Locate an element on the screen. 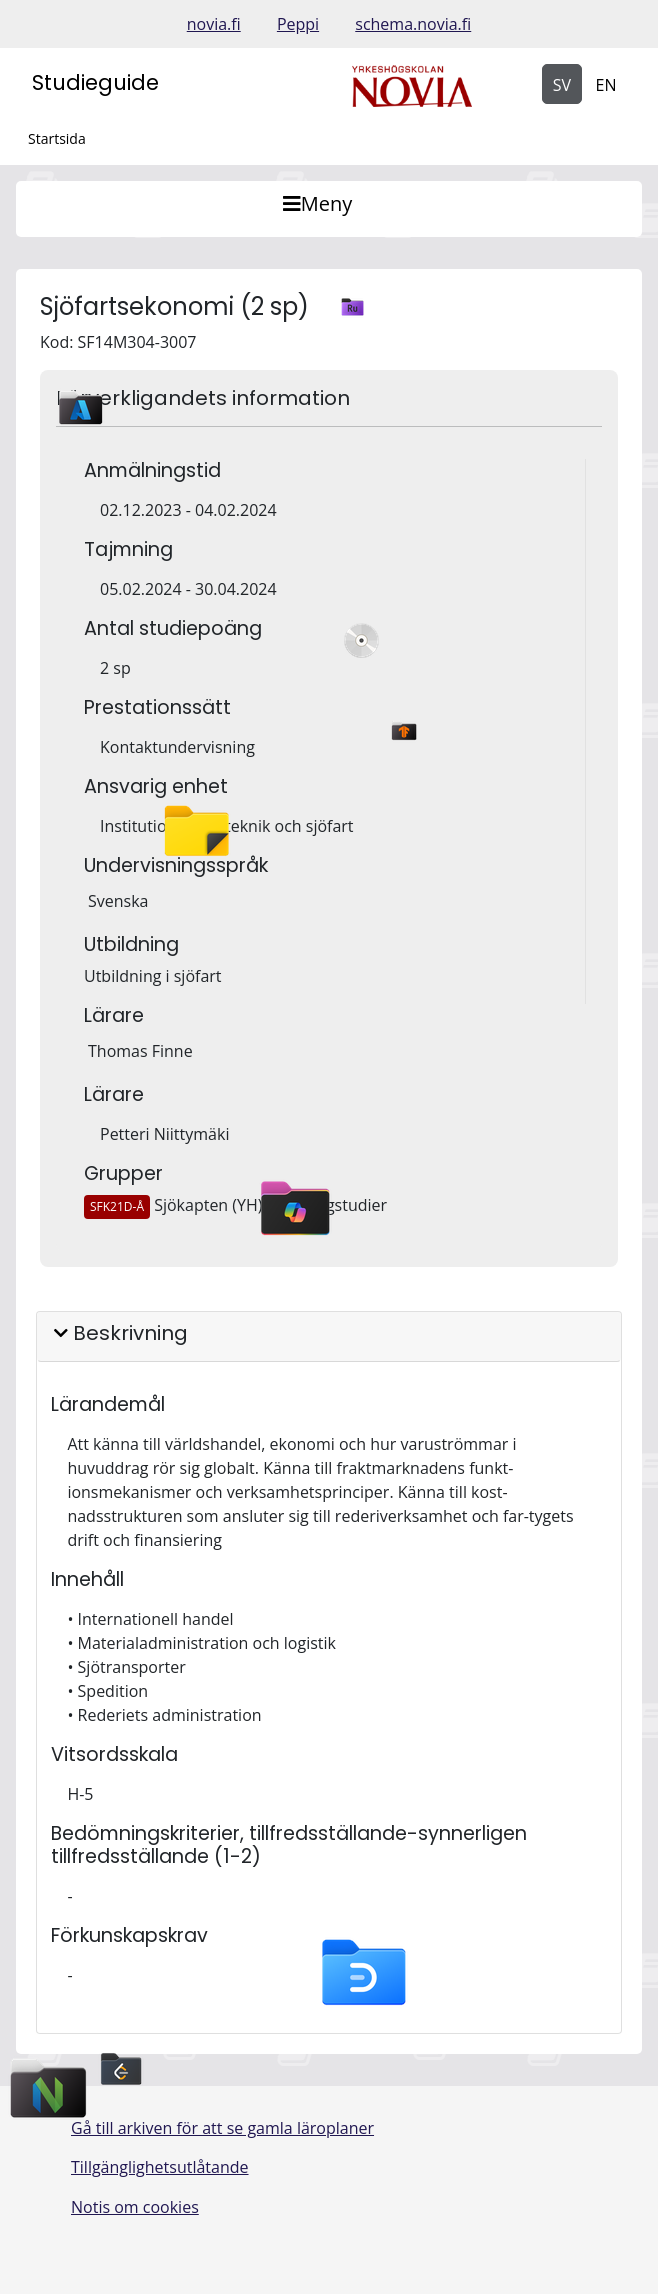  eject or unmount a DVD disc is located at coordinates (361, 640).